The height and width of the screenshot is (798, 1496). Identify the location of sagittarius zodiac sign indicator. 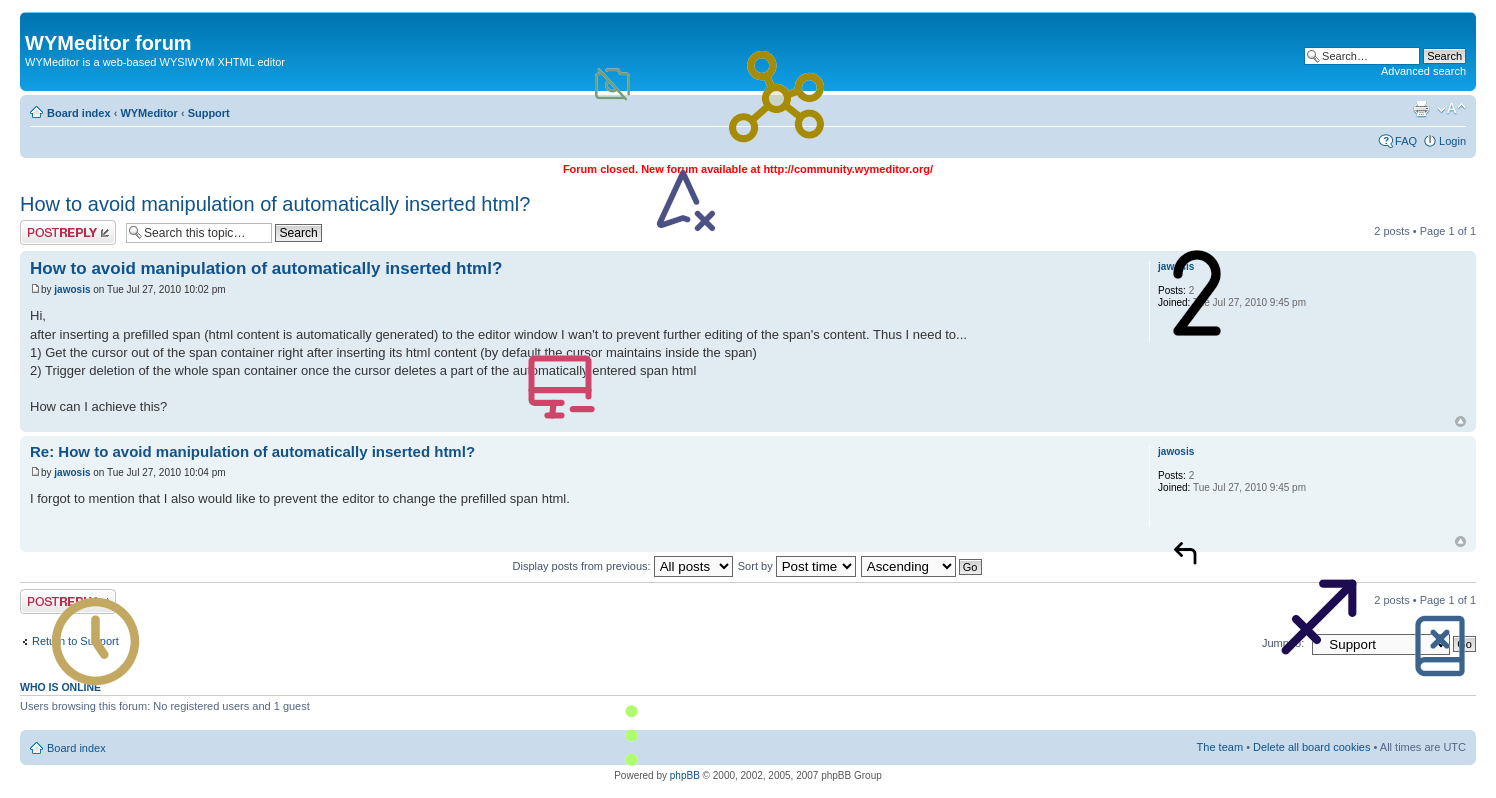
(1319, 617).